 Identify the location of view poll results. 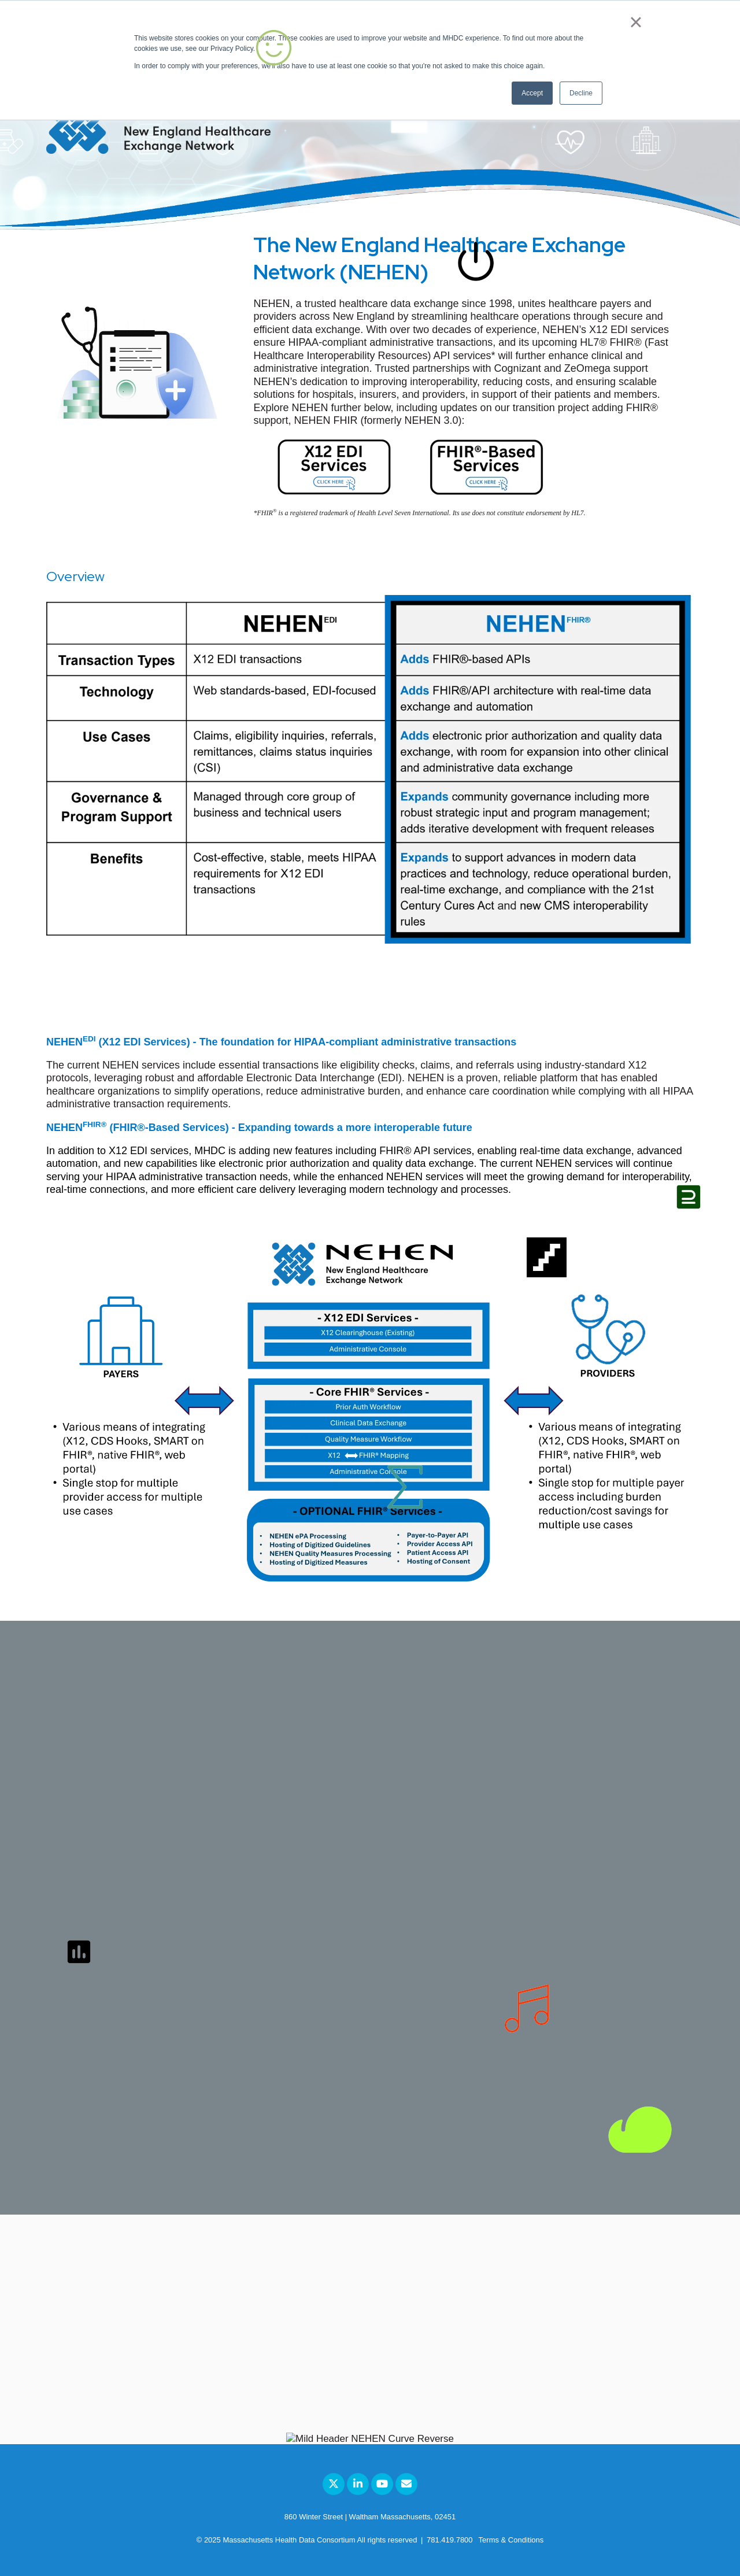
(79, 1952).